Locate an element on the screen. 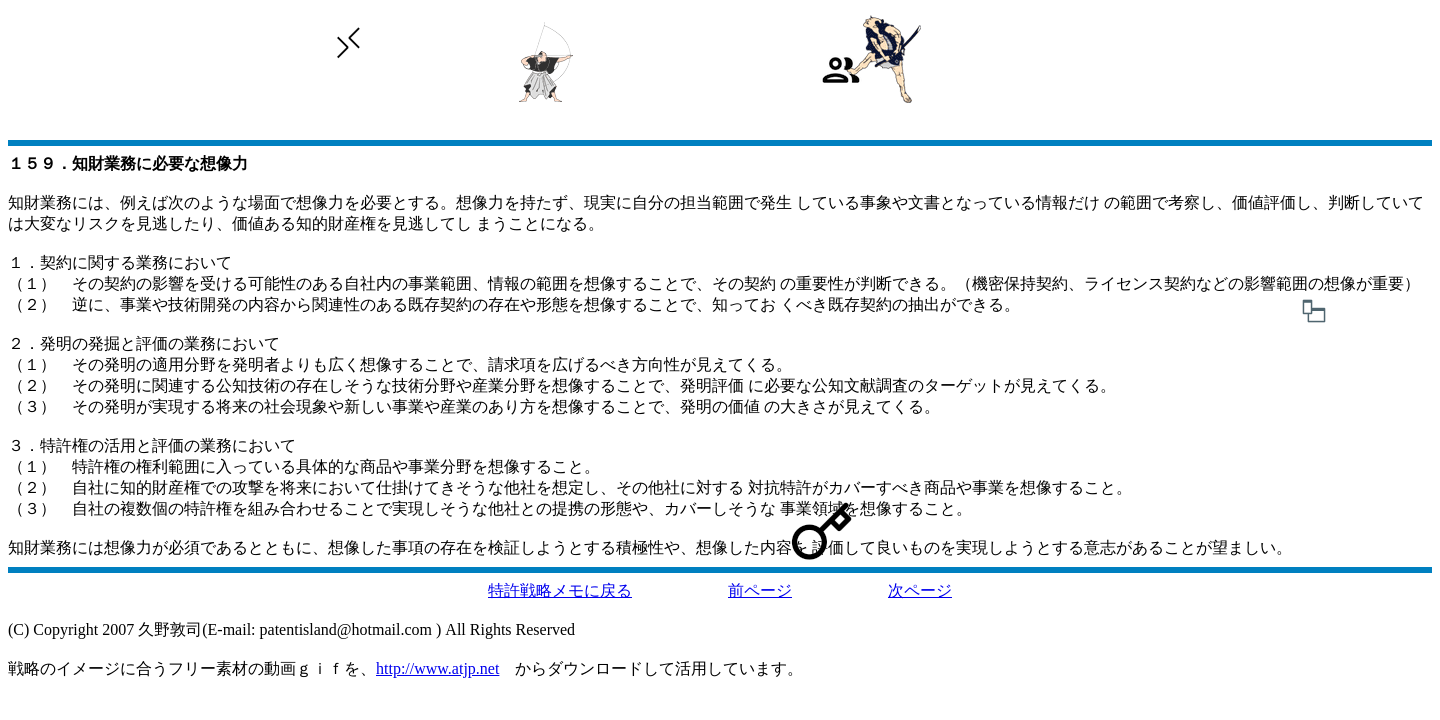 This screenshot has width=1440, height=720. toggle editor layout arrangement is located at coordinates (1314, 311).